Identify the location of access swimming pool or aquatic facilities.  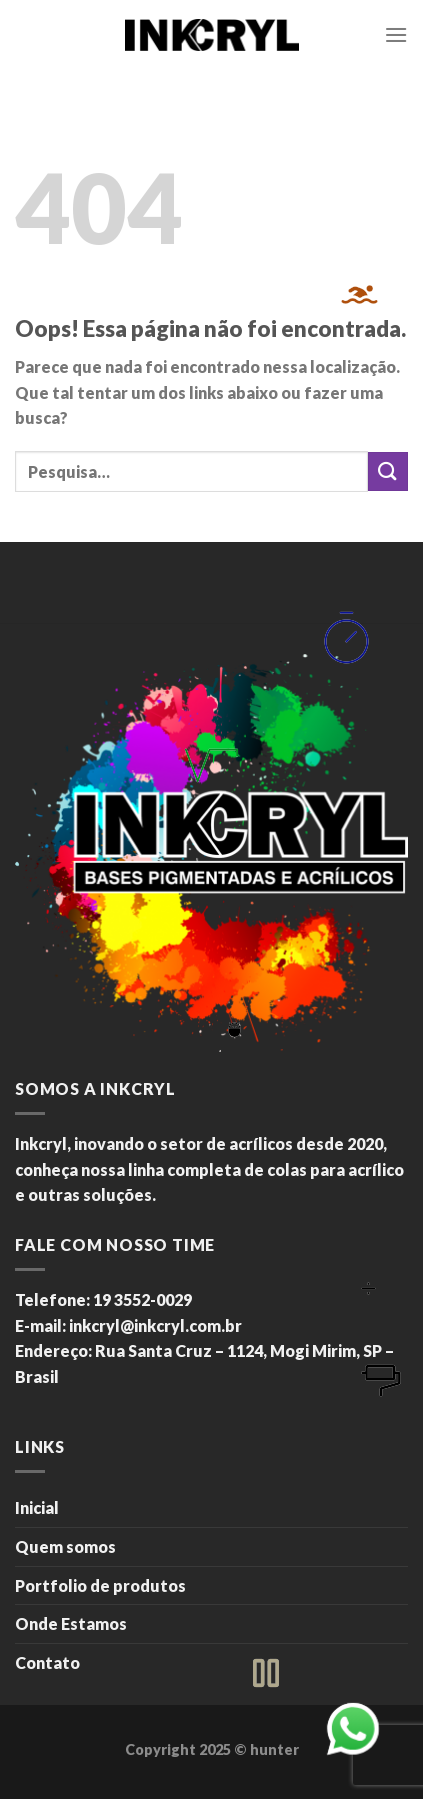
(359, 294).